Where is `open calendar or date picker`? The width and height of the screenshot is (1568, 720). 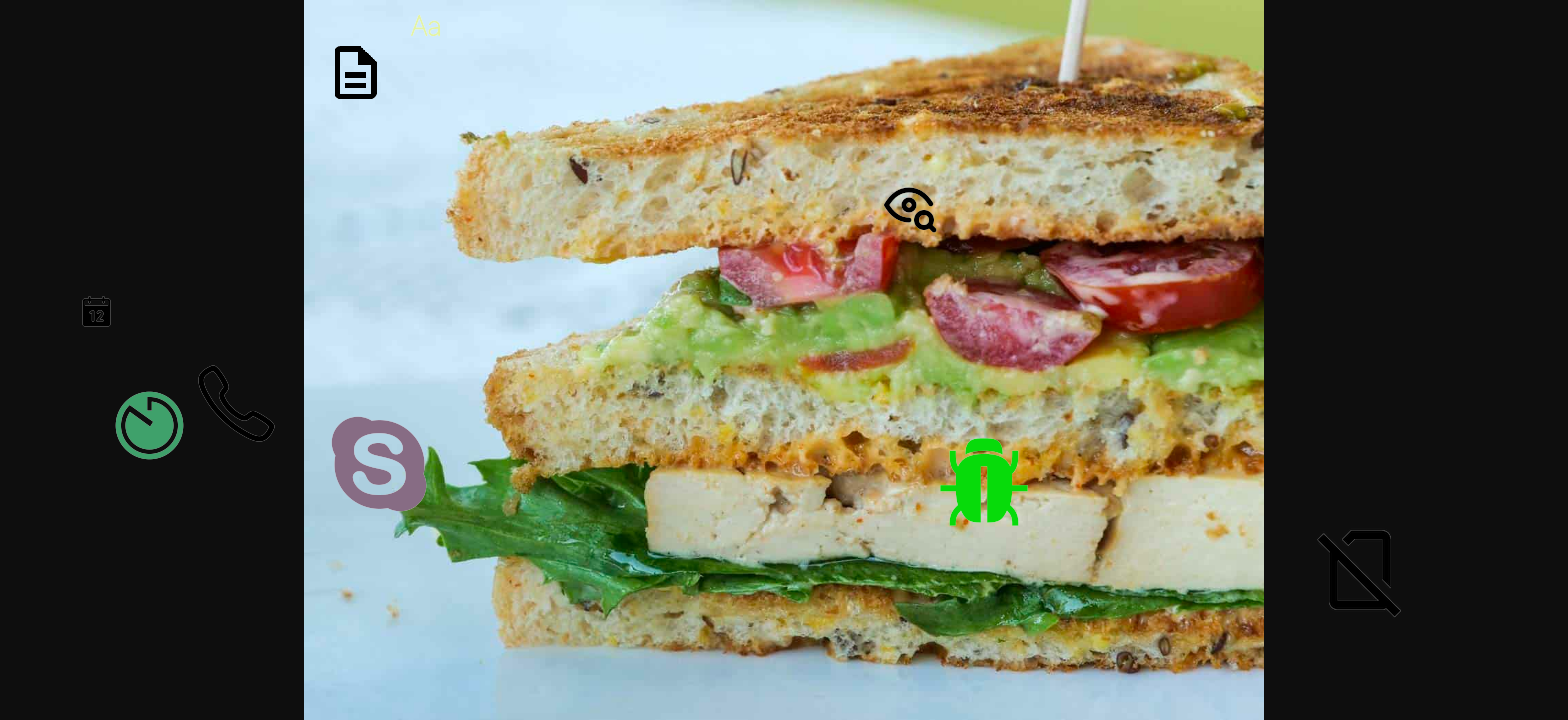
open calendar or date picker is located at coordinates (96, 312).